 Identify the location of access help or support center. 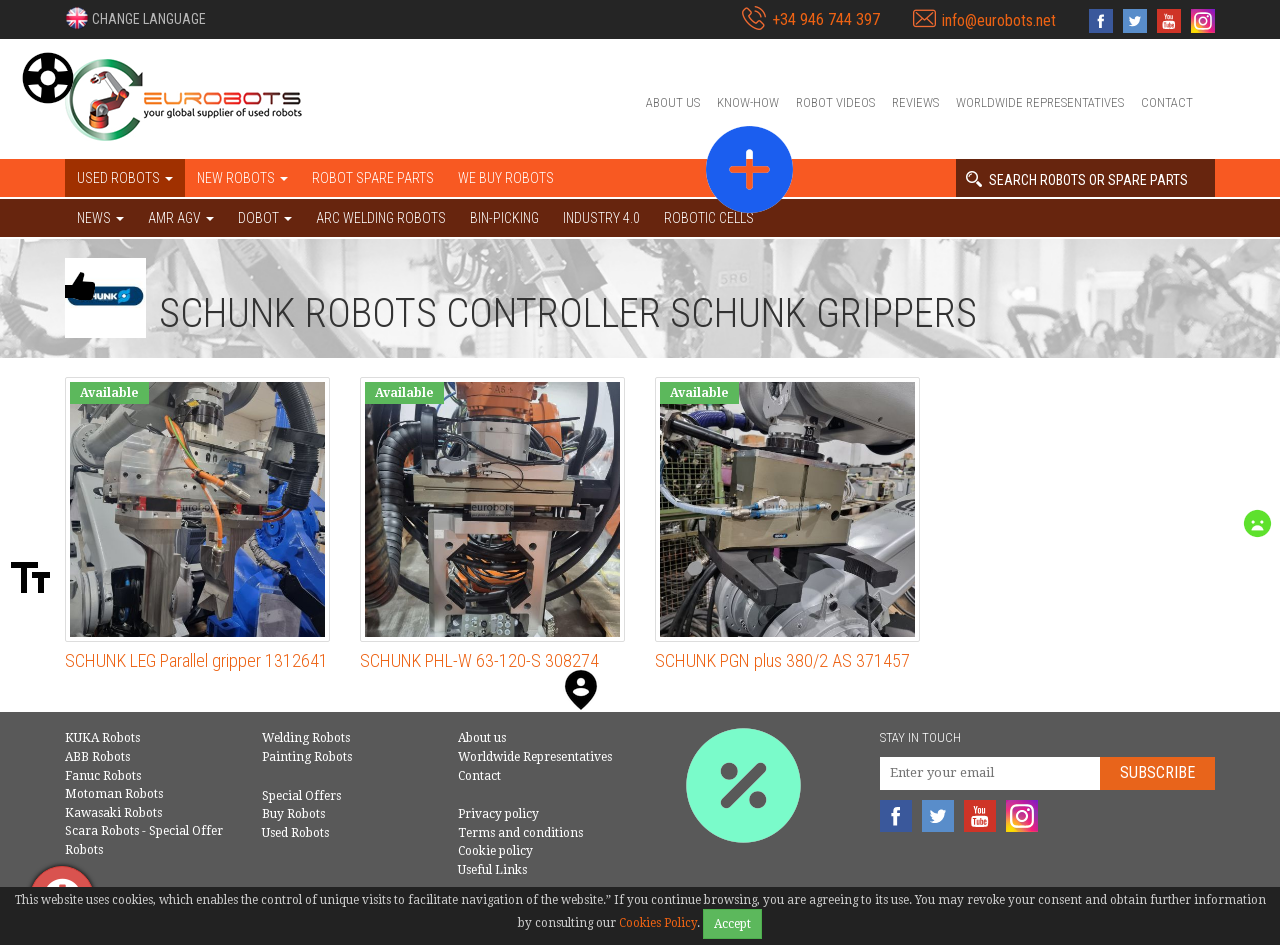
(48, 78).